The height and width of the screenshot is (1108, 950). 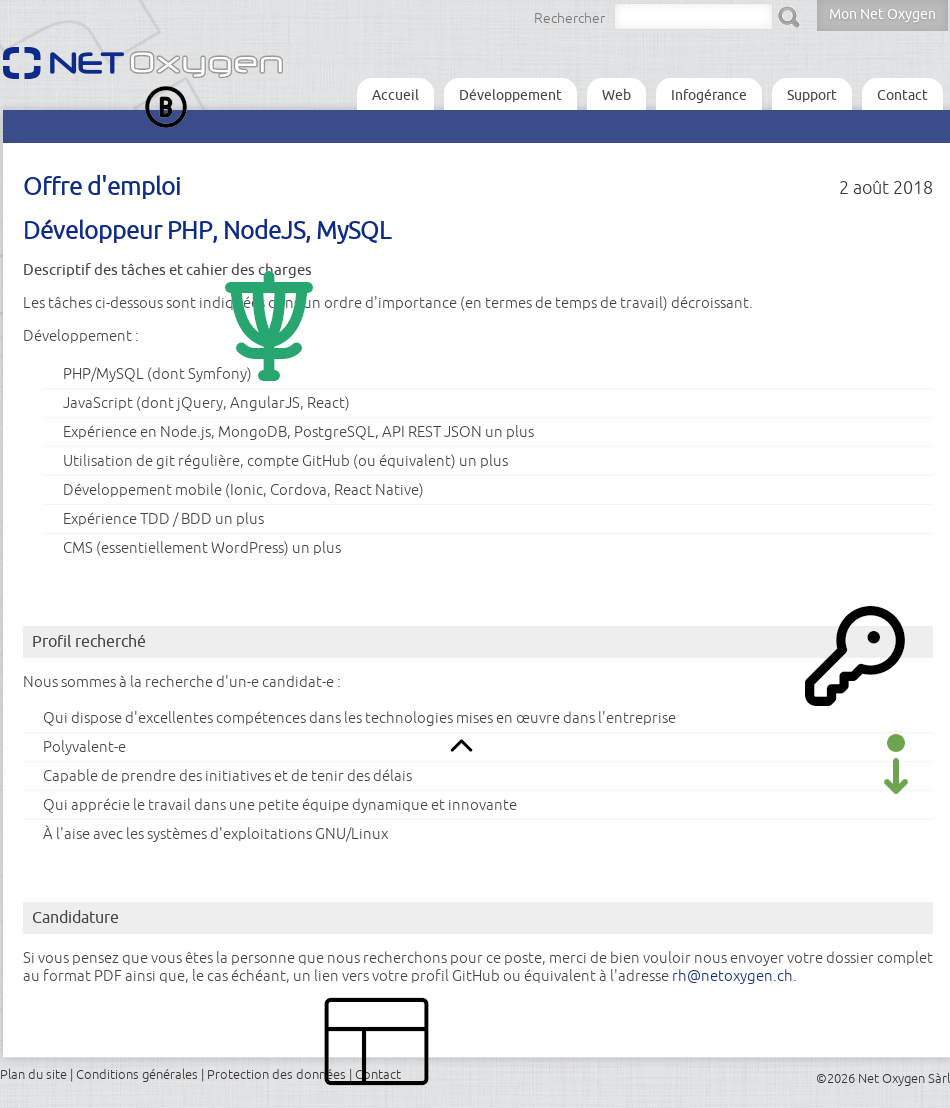 What do you see at coordinates (166, 107) in the screenshot?
I see `indicates item or option labeled "B"` at bounding box center [166, 107].